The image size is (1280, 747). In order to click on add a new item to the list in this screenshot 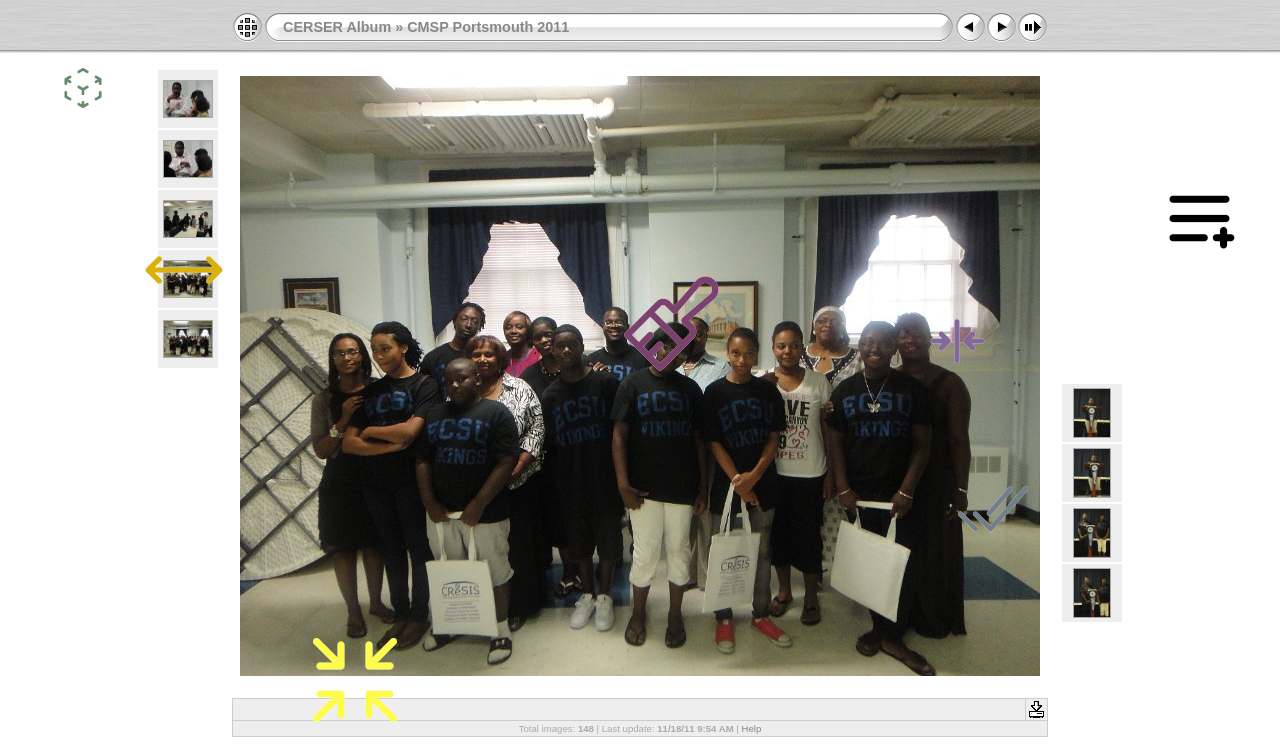, I will do `click(1199, 218)`.